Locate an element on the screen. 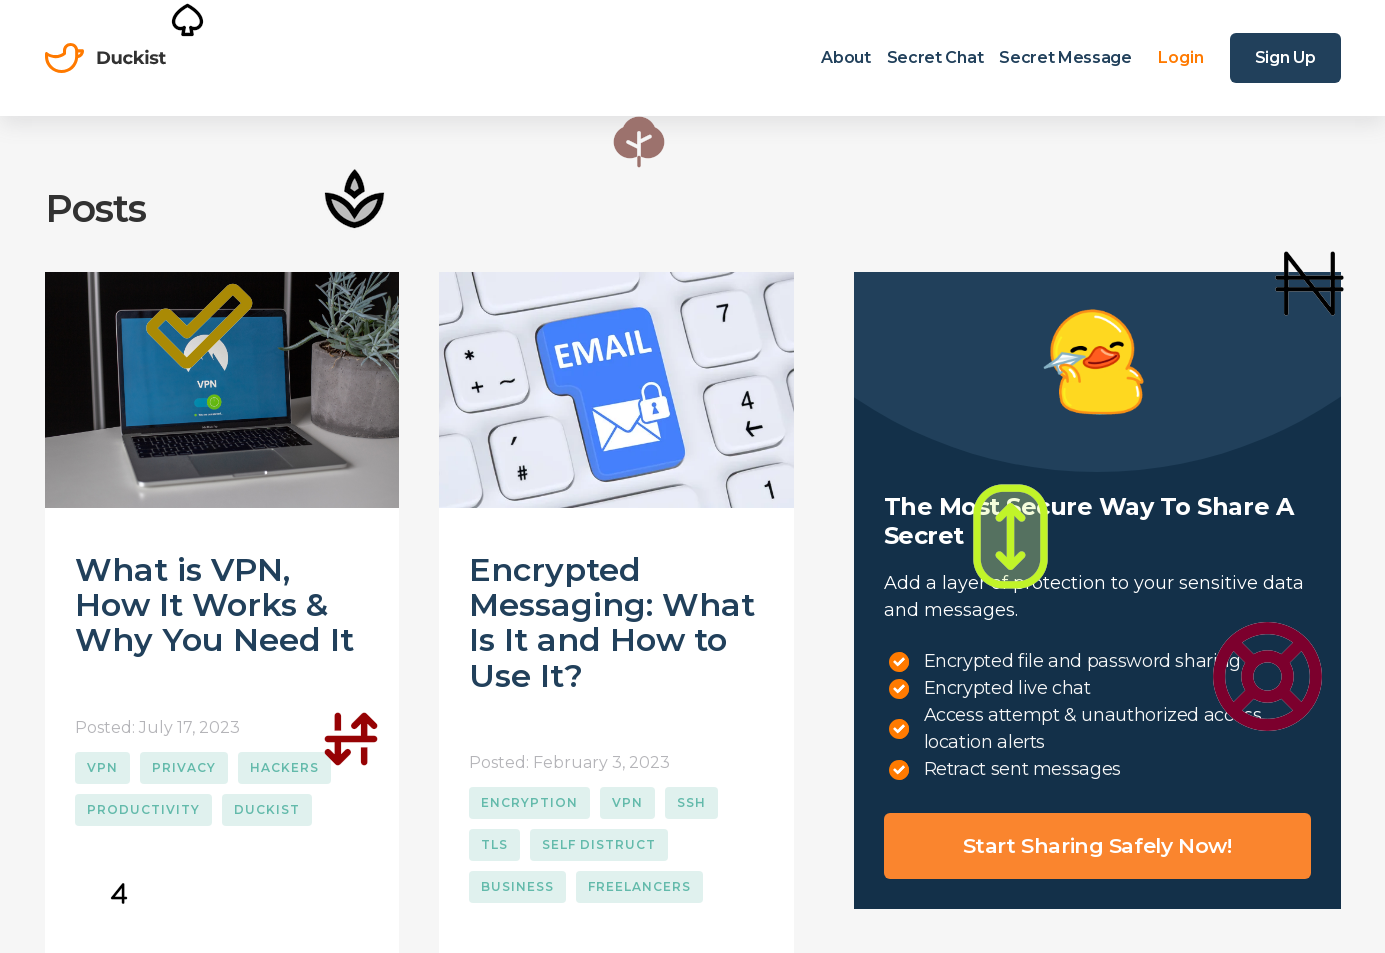 The height and width of the screenshot is (953, 1385). confirm or submit an action is located at coordinates (197, 324).